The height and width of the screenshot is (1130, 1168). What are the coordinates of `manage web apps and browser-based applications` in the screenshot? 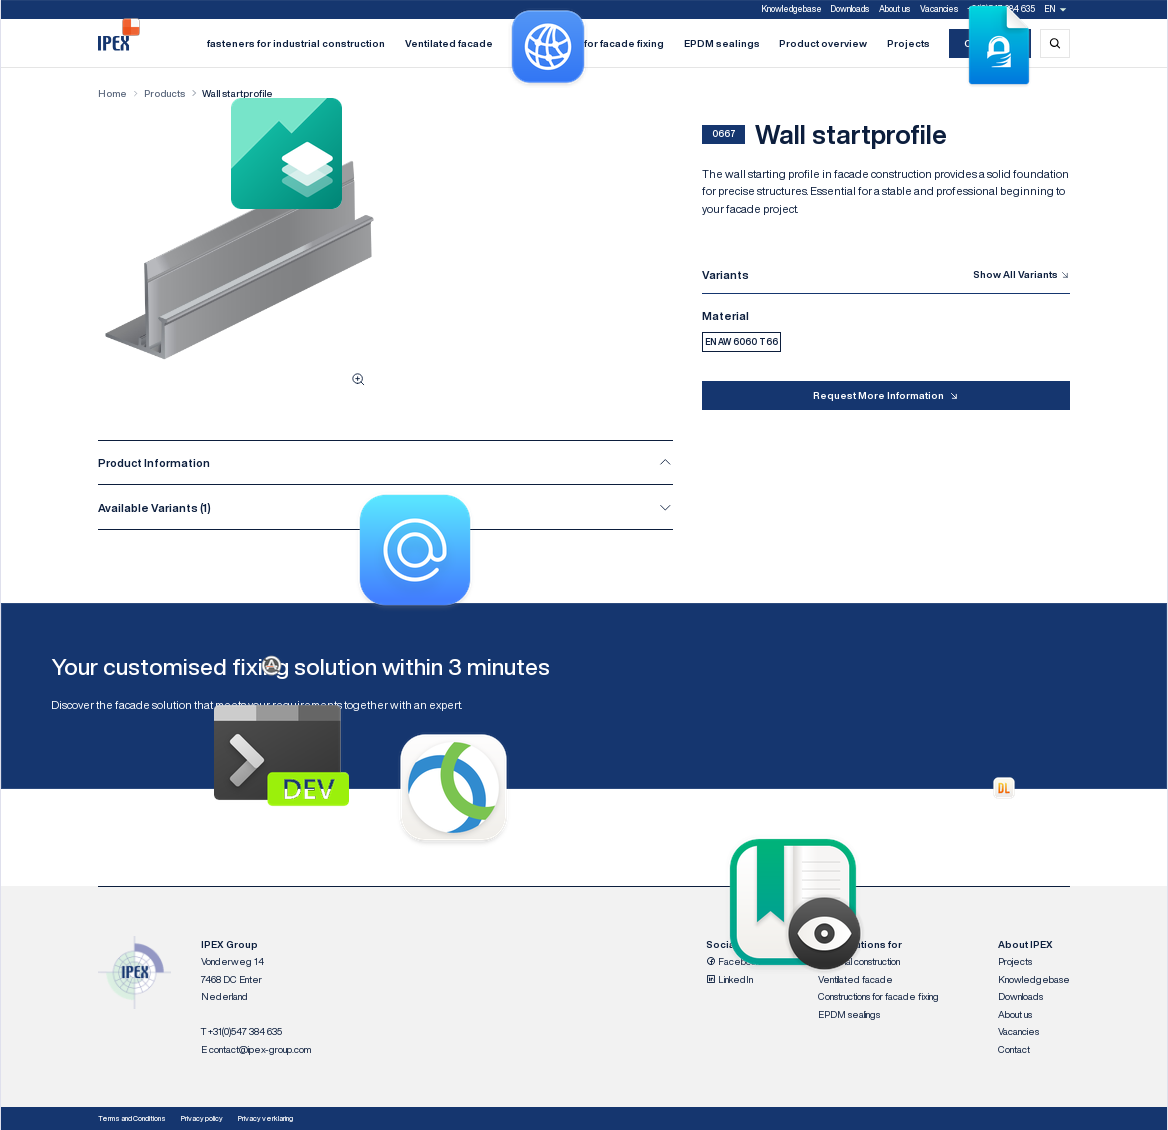 It's located at (548, 48).